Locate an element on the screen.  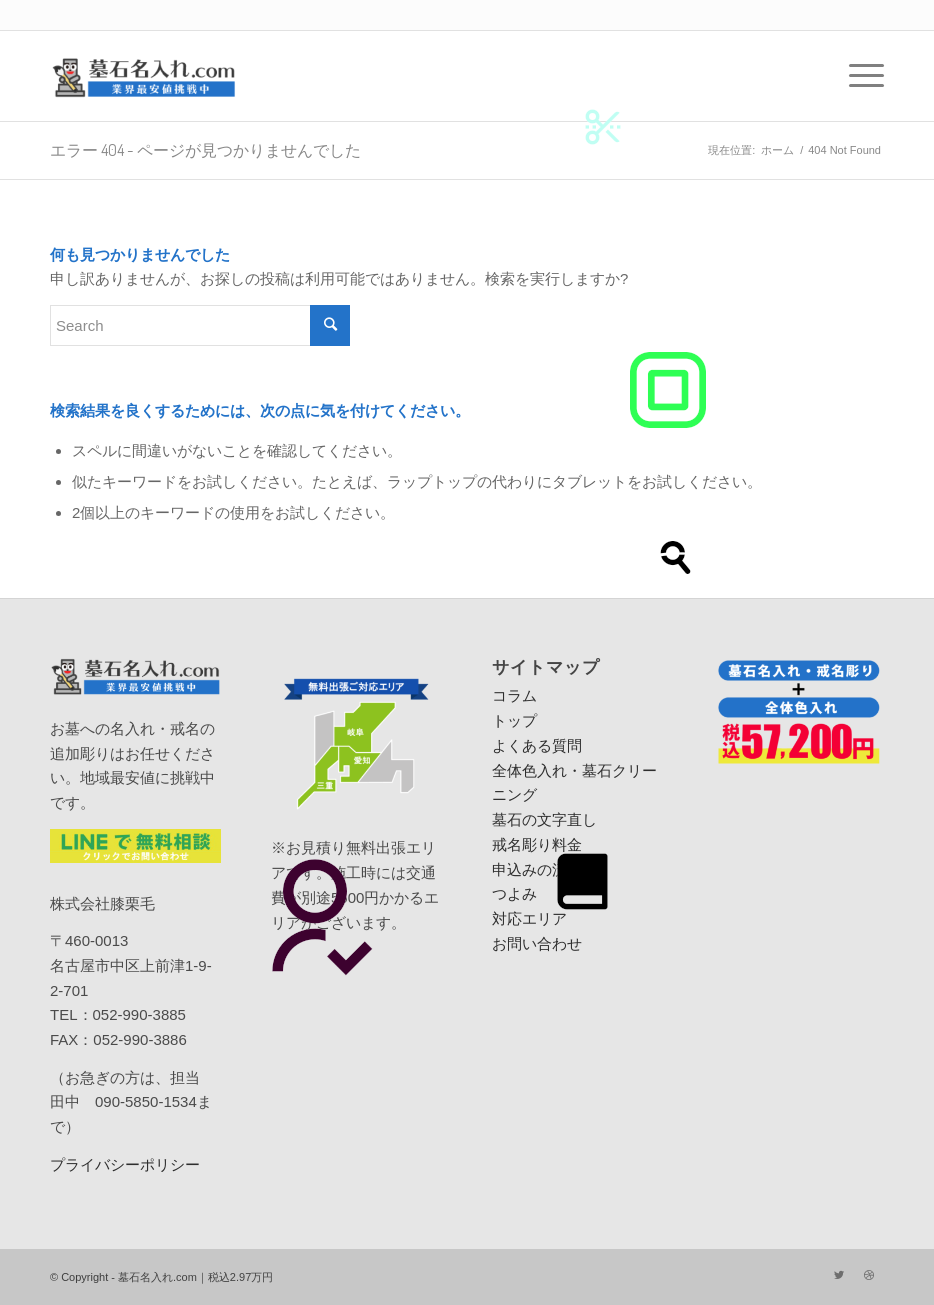
follow a user or add to your network is located at coordinates (315, 918).